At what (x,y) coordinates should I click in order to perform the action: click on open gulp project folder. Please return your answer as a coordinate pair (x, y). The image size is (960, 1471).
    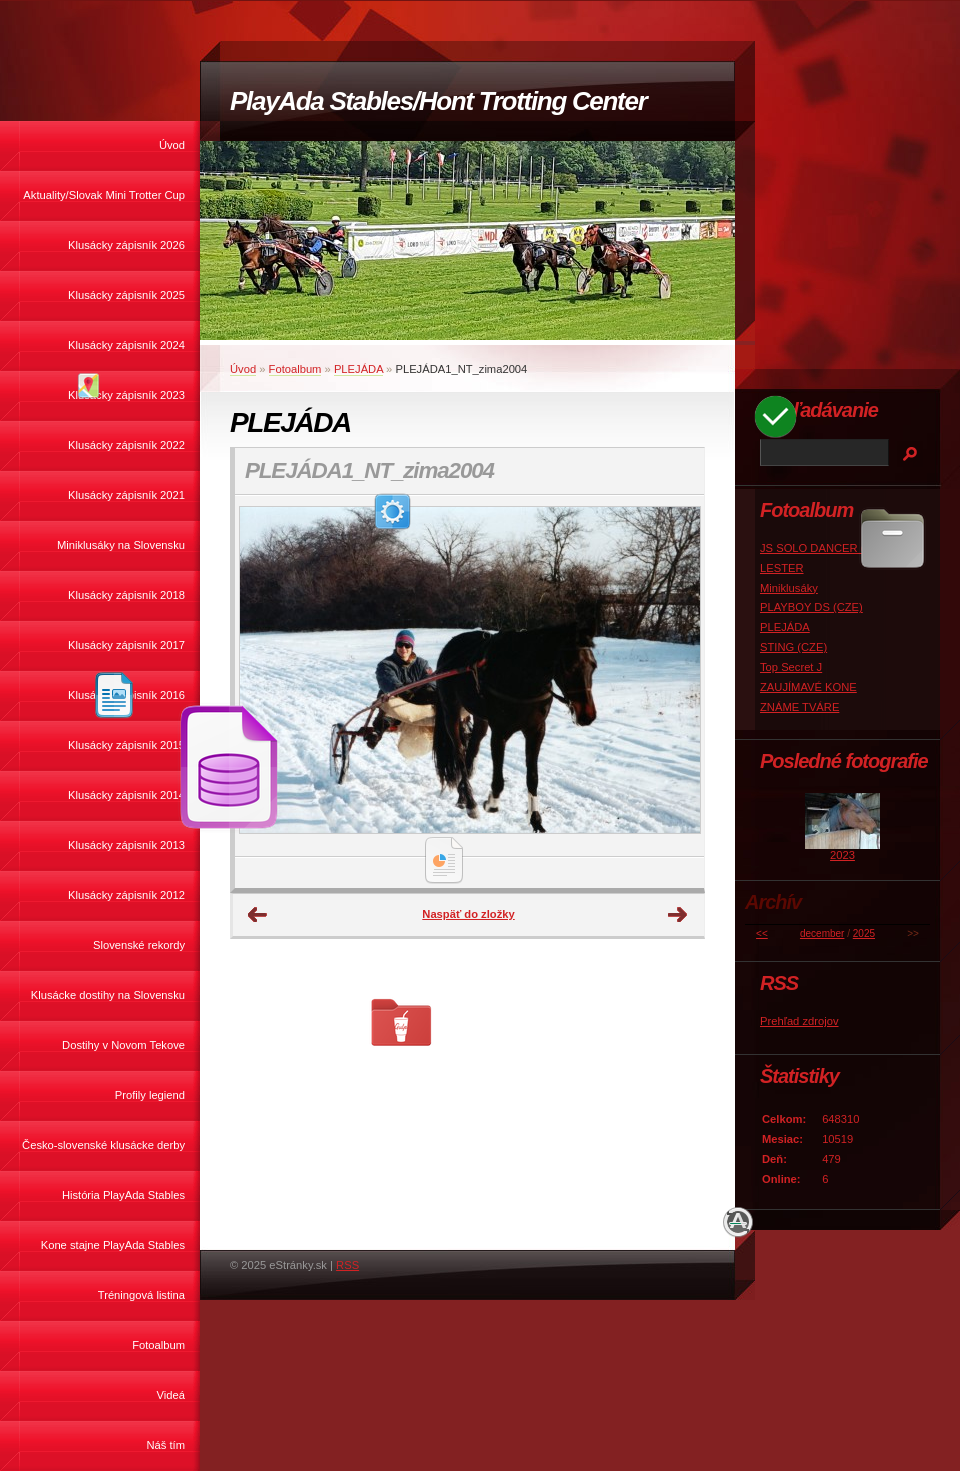
    Looking at the image, I should click on (401, 1024).